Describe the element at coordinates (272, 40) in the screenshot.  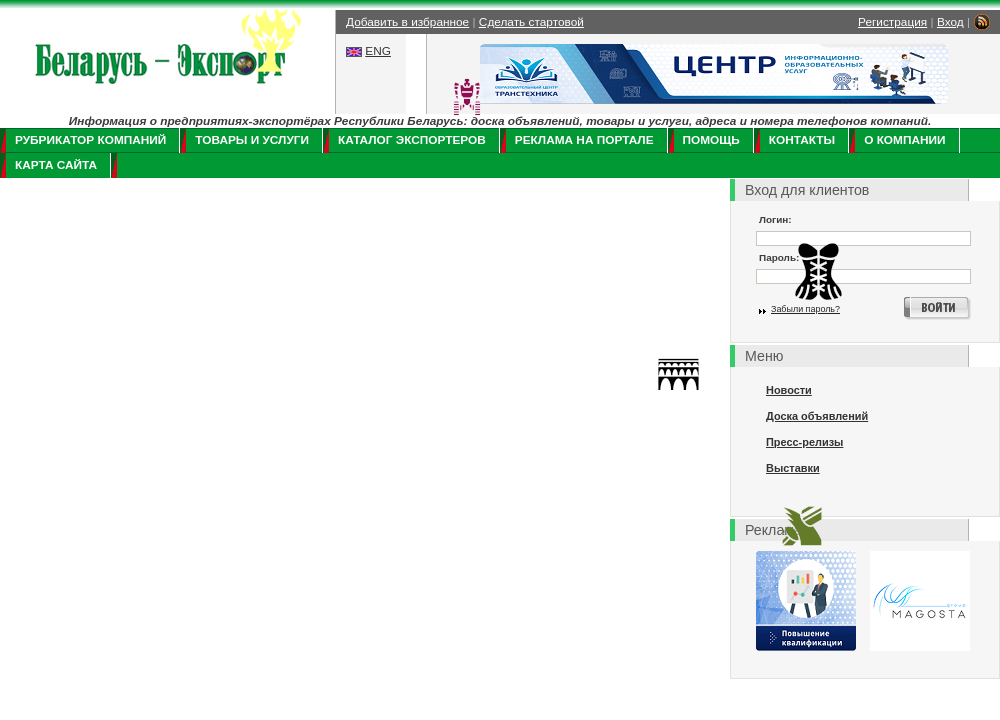
I see `indicates a fire hazard or wildfire event` at that location.